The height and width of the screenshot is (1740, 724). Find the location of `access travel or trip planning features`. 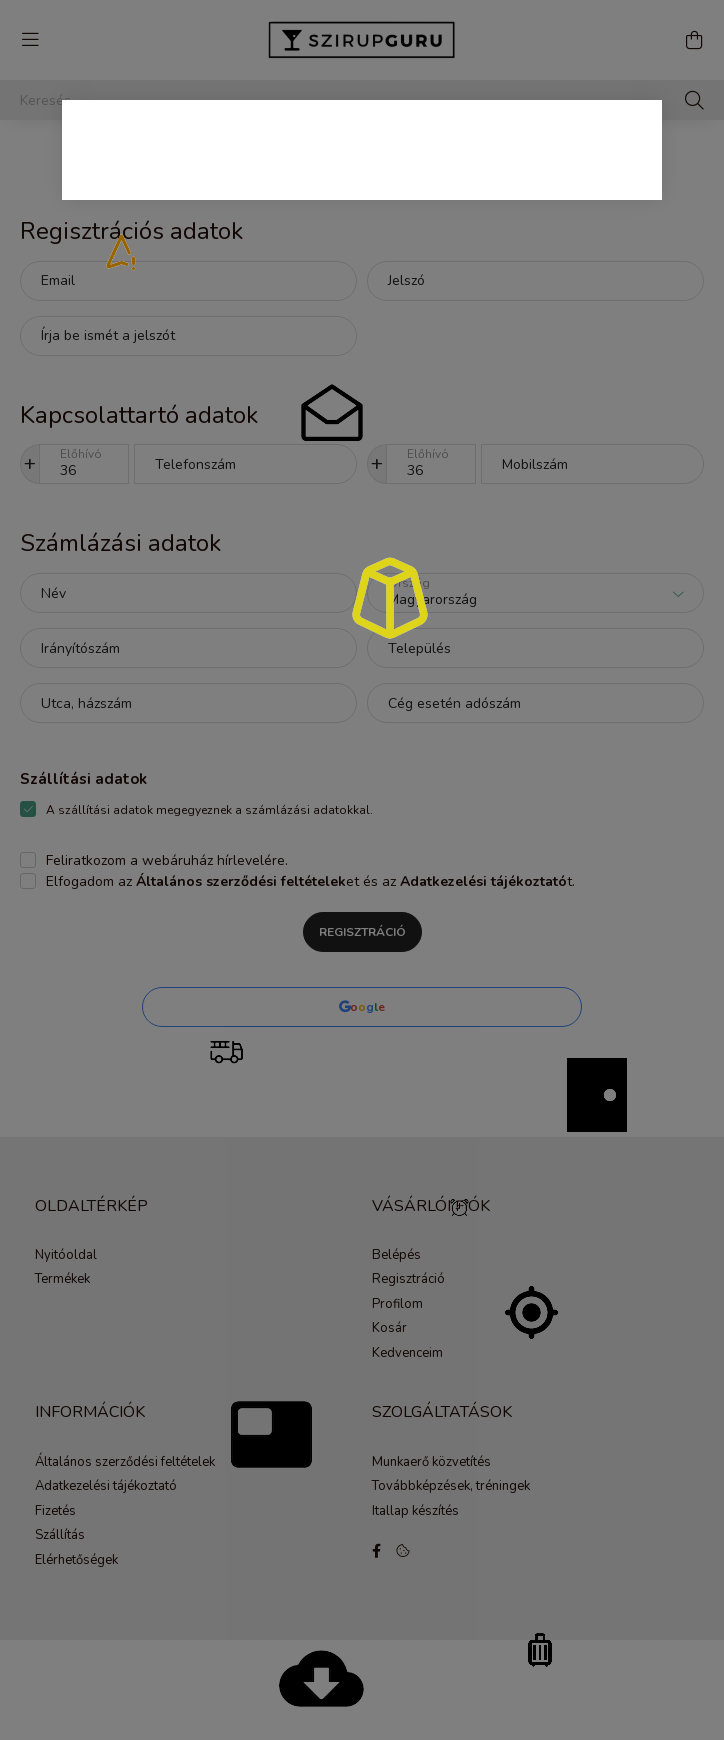

access travel or trip planning features is located at coordinates (540, 1650).